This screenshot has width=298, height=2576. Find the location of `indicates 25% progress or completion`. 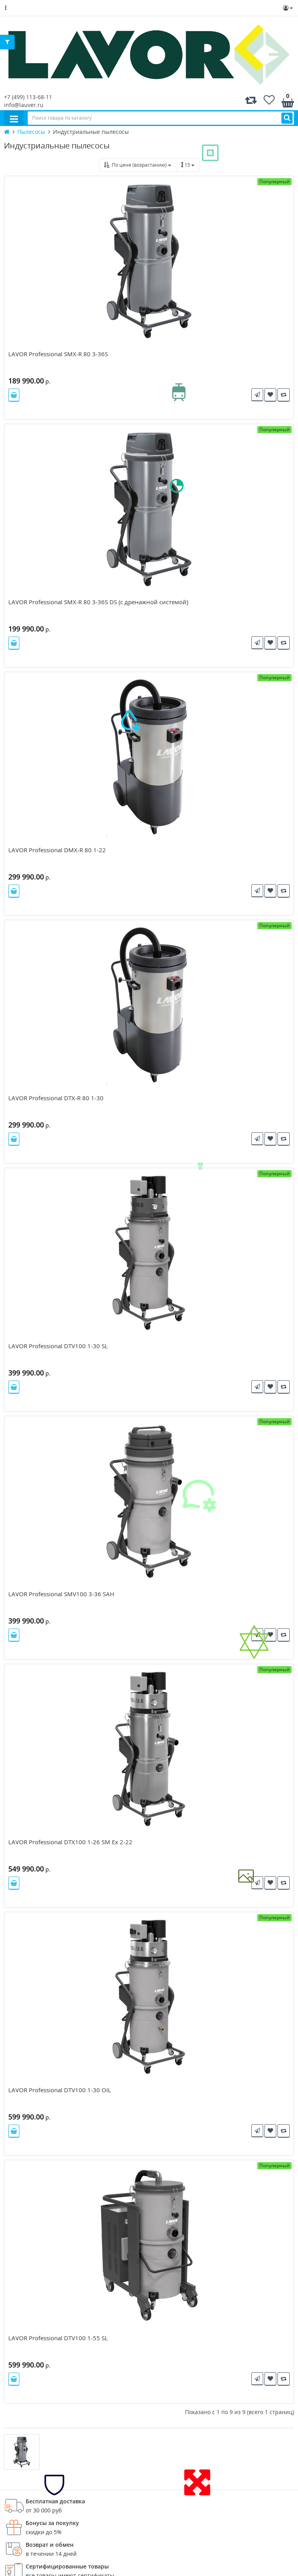

indicates 25% progress or completion is located at coordinates (177, 486).